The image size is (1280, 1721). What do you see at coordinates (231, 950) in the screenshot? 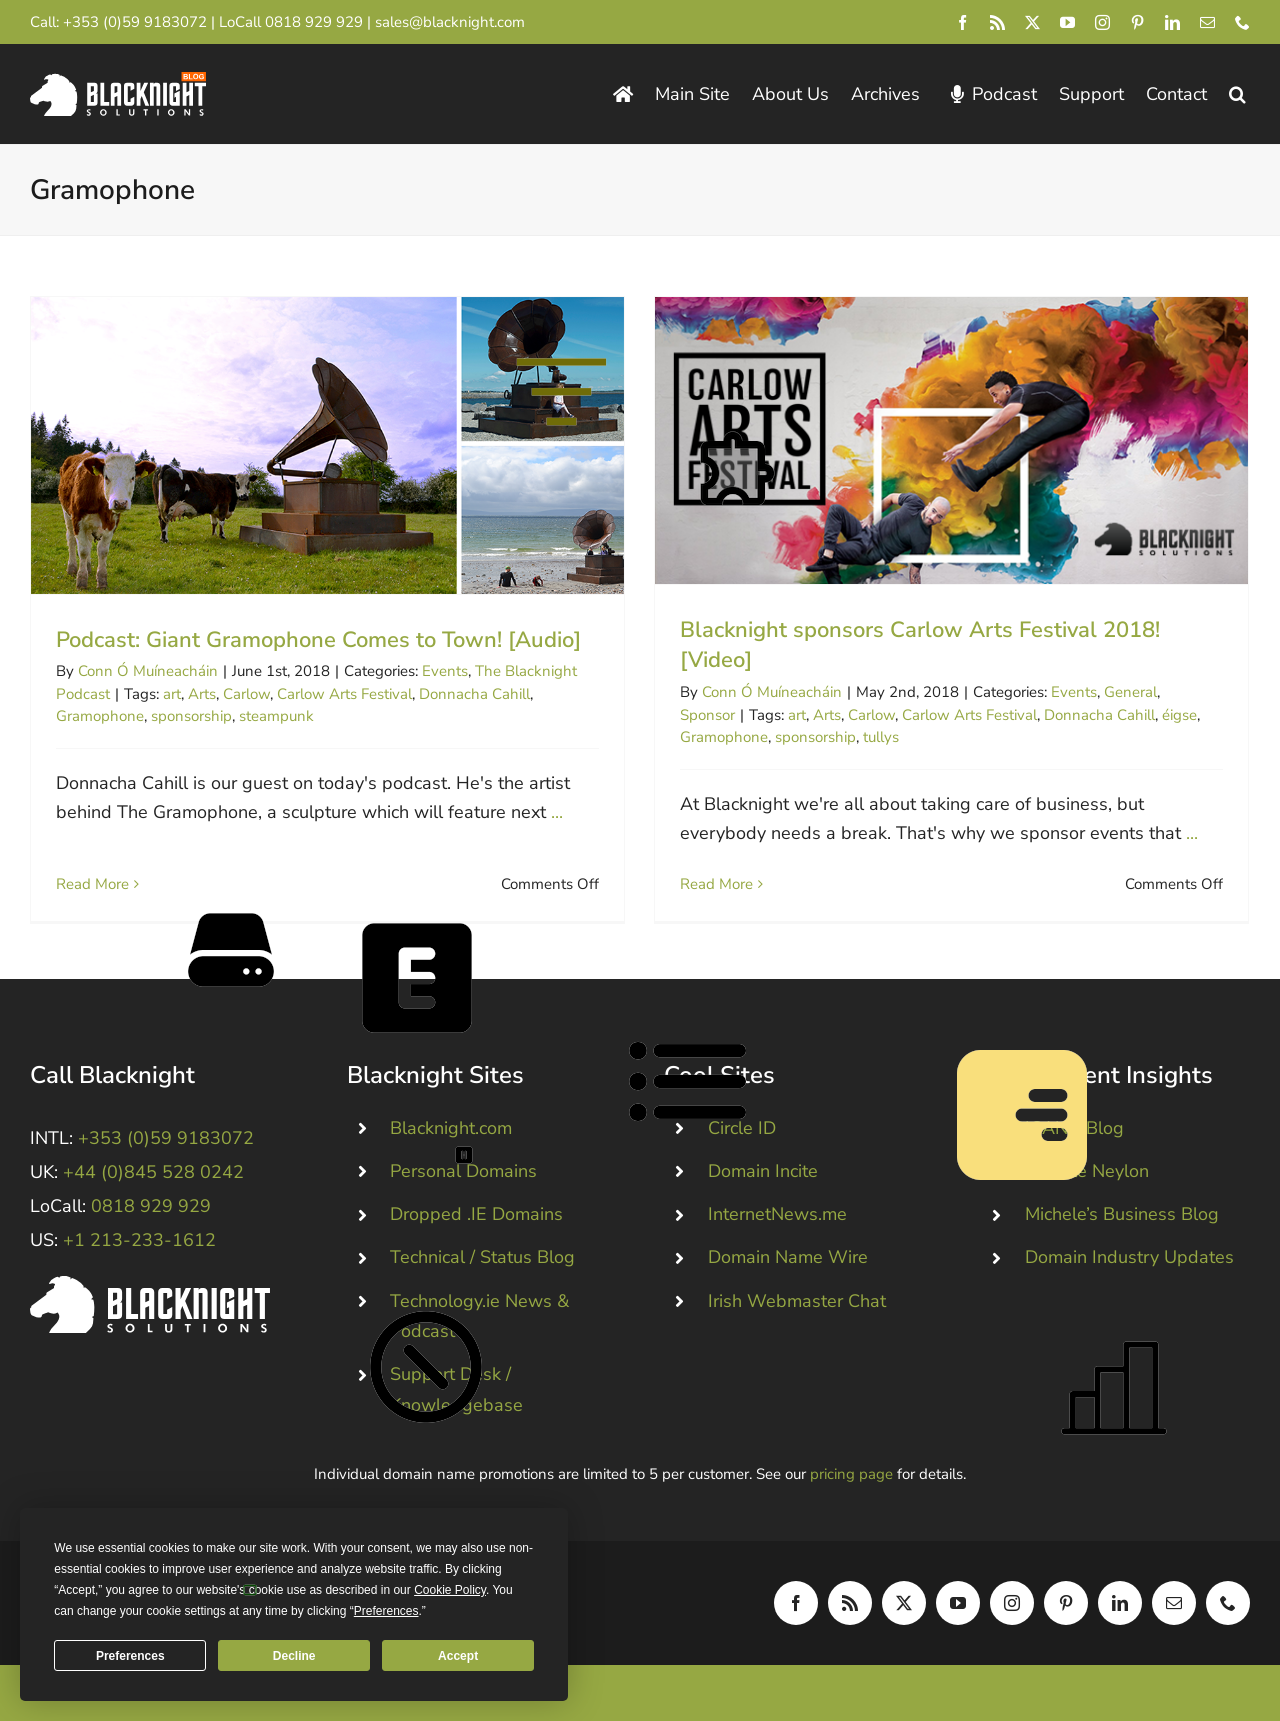
I see `access server settings` at bounding box center [231, 950].